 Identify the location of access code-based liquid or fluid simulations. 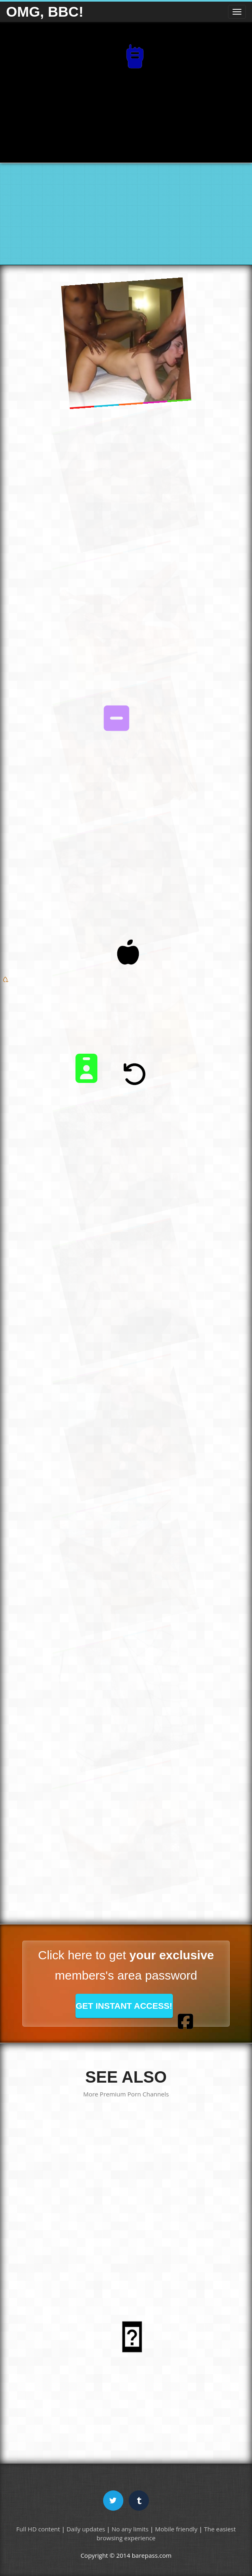
(5, 979).